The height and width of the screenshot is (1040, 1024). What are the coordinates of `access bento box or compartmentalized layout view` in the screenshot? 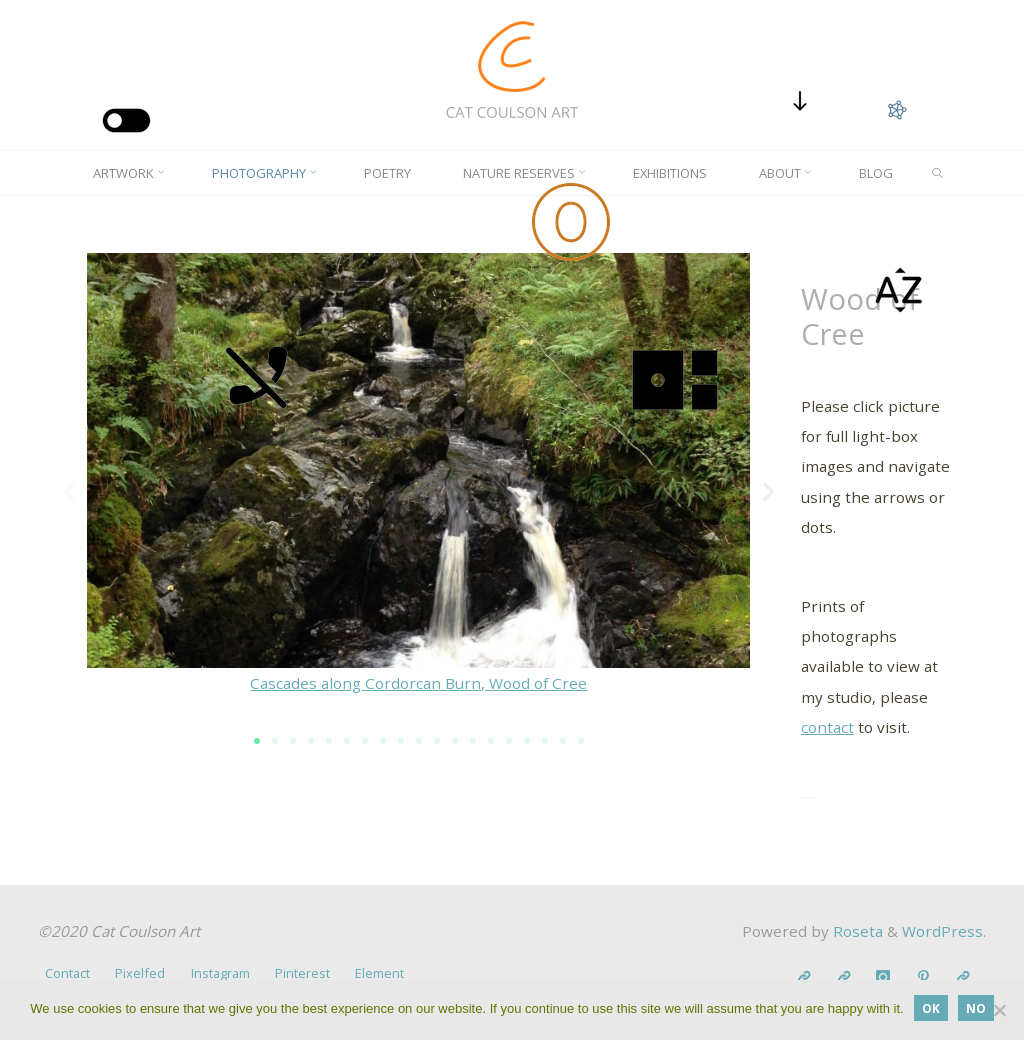 It's located at (675, 380).